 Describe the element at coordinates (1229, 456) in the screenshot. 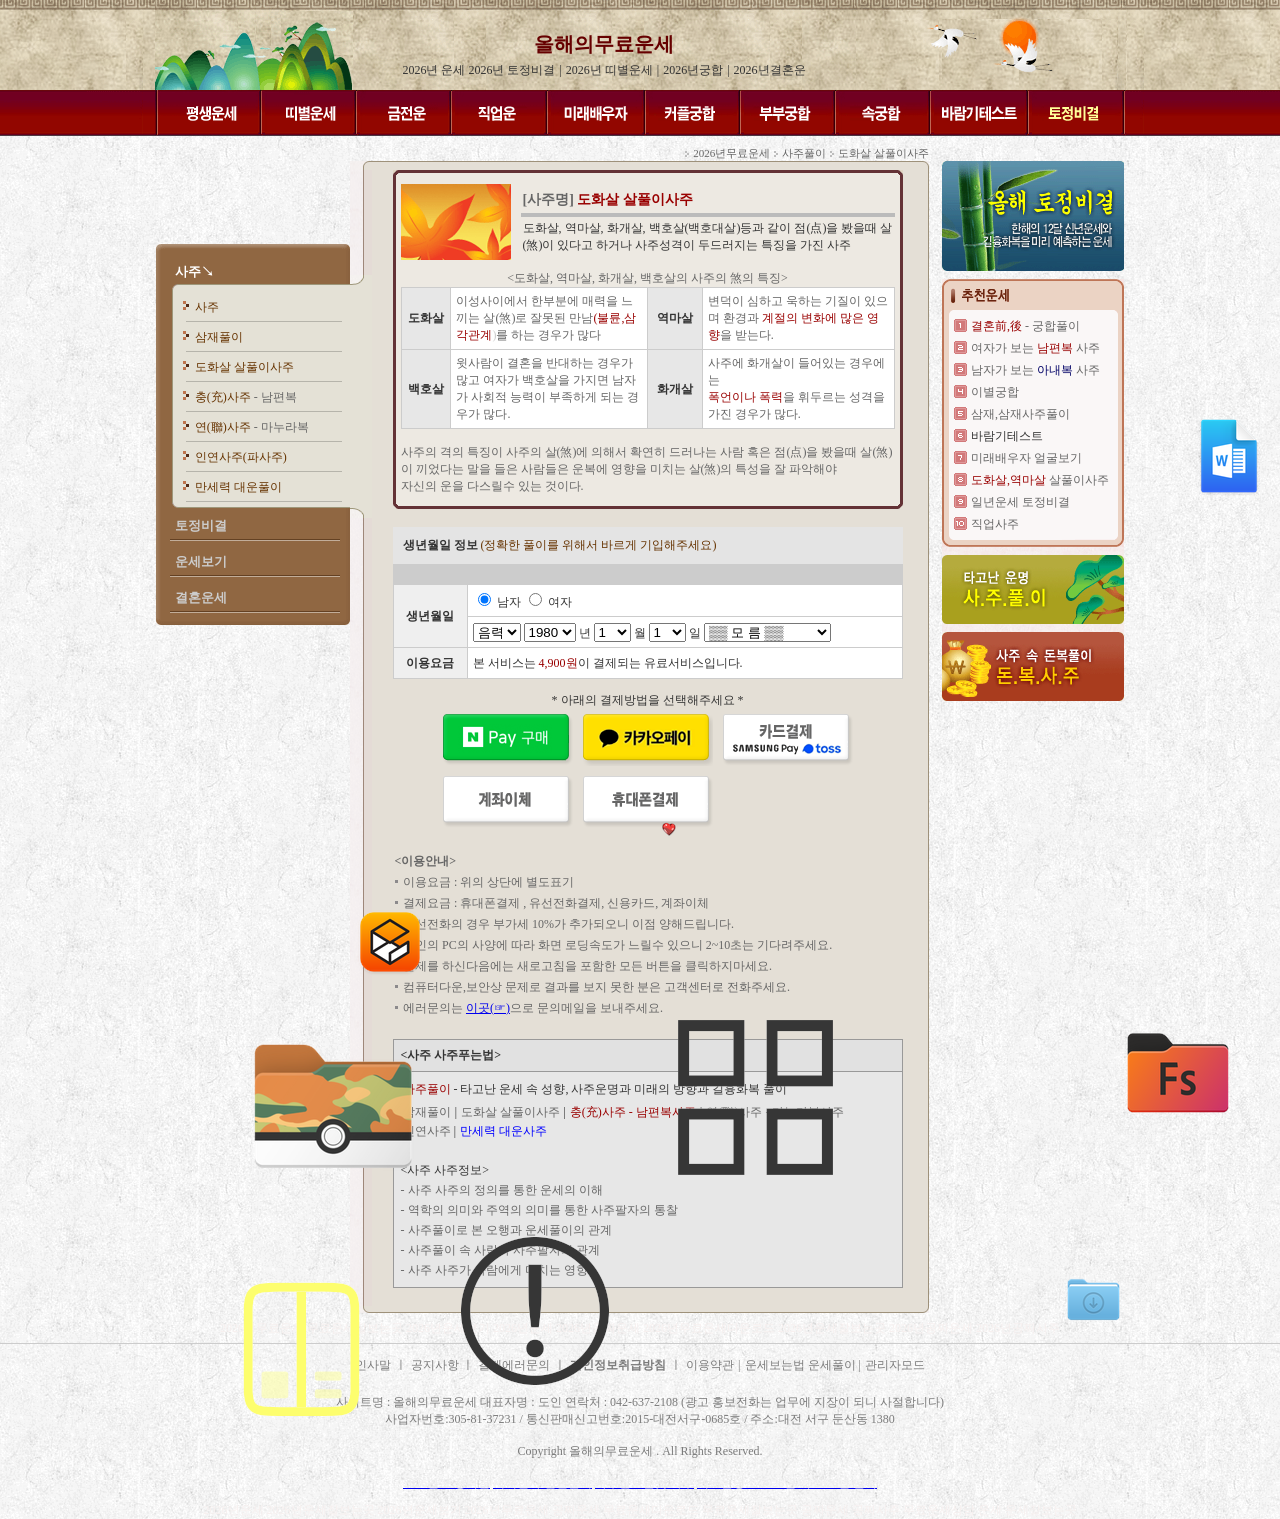

I see `open a Microsoft Word document` at that location.